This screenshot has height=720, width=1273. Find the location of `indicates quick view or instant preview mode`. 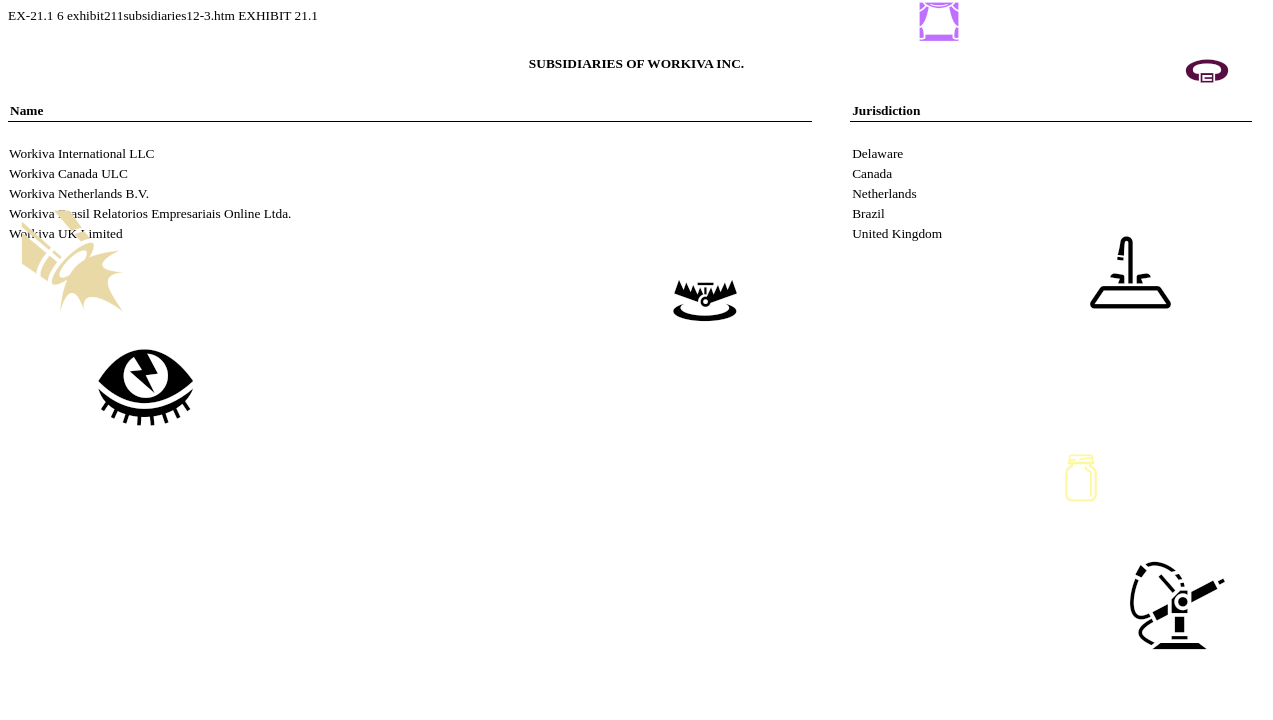

indicates quick view or instant preview mode is located at coordinates (145, 387).